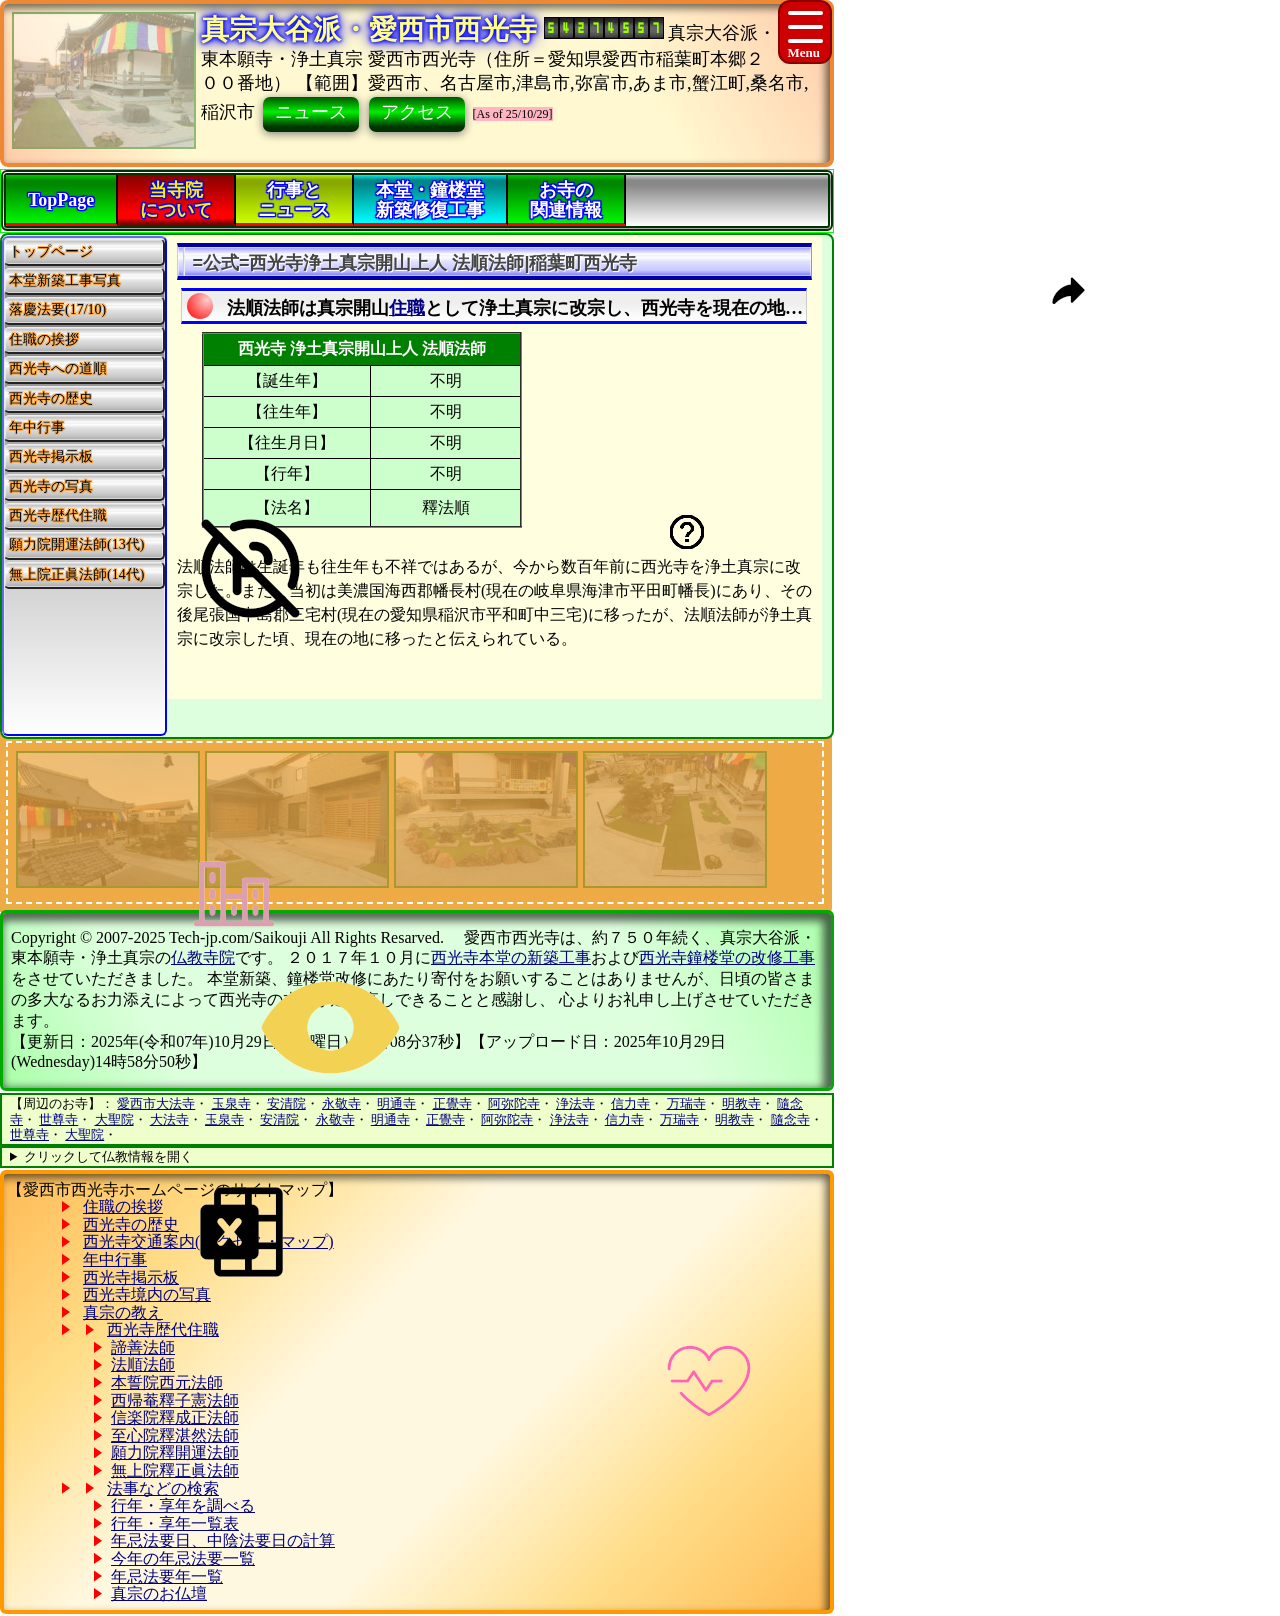 The image size is (1280, 1616). Describe the element at coordinates (687, 532) in the screenshot. I see `access help or support` at that location.